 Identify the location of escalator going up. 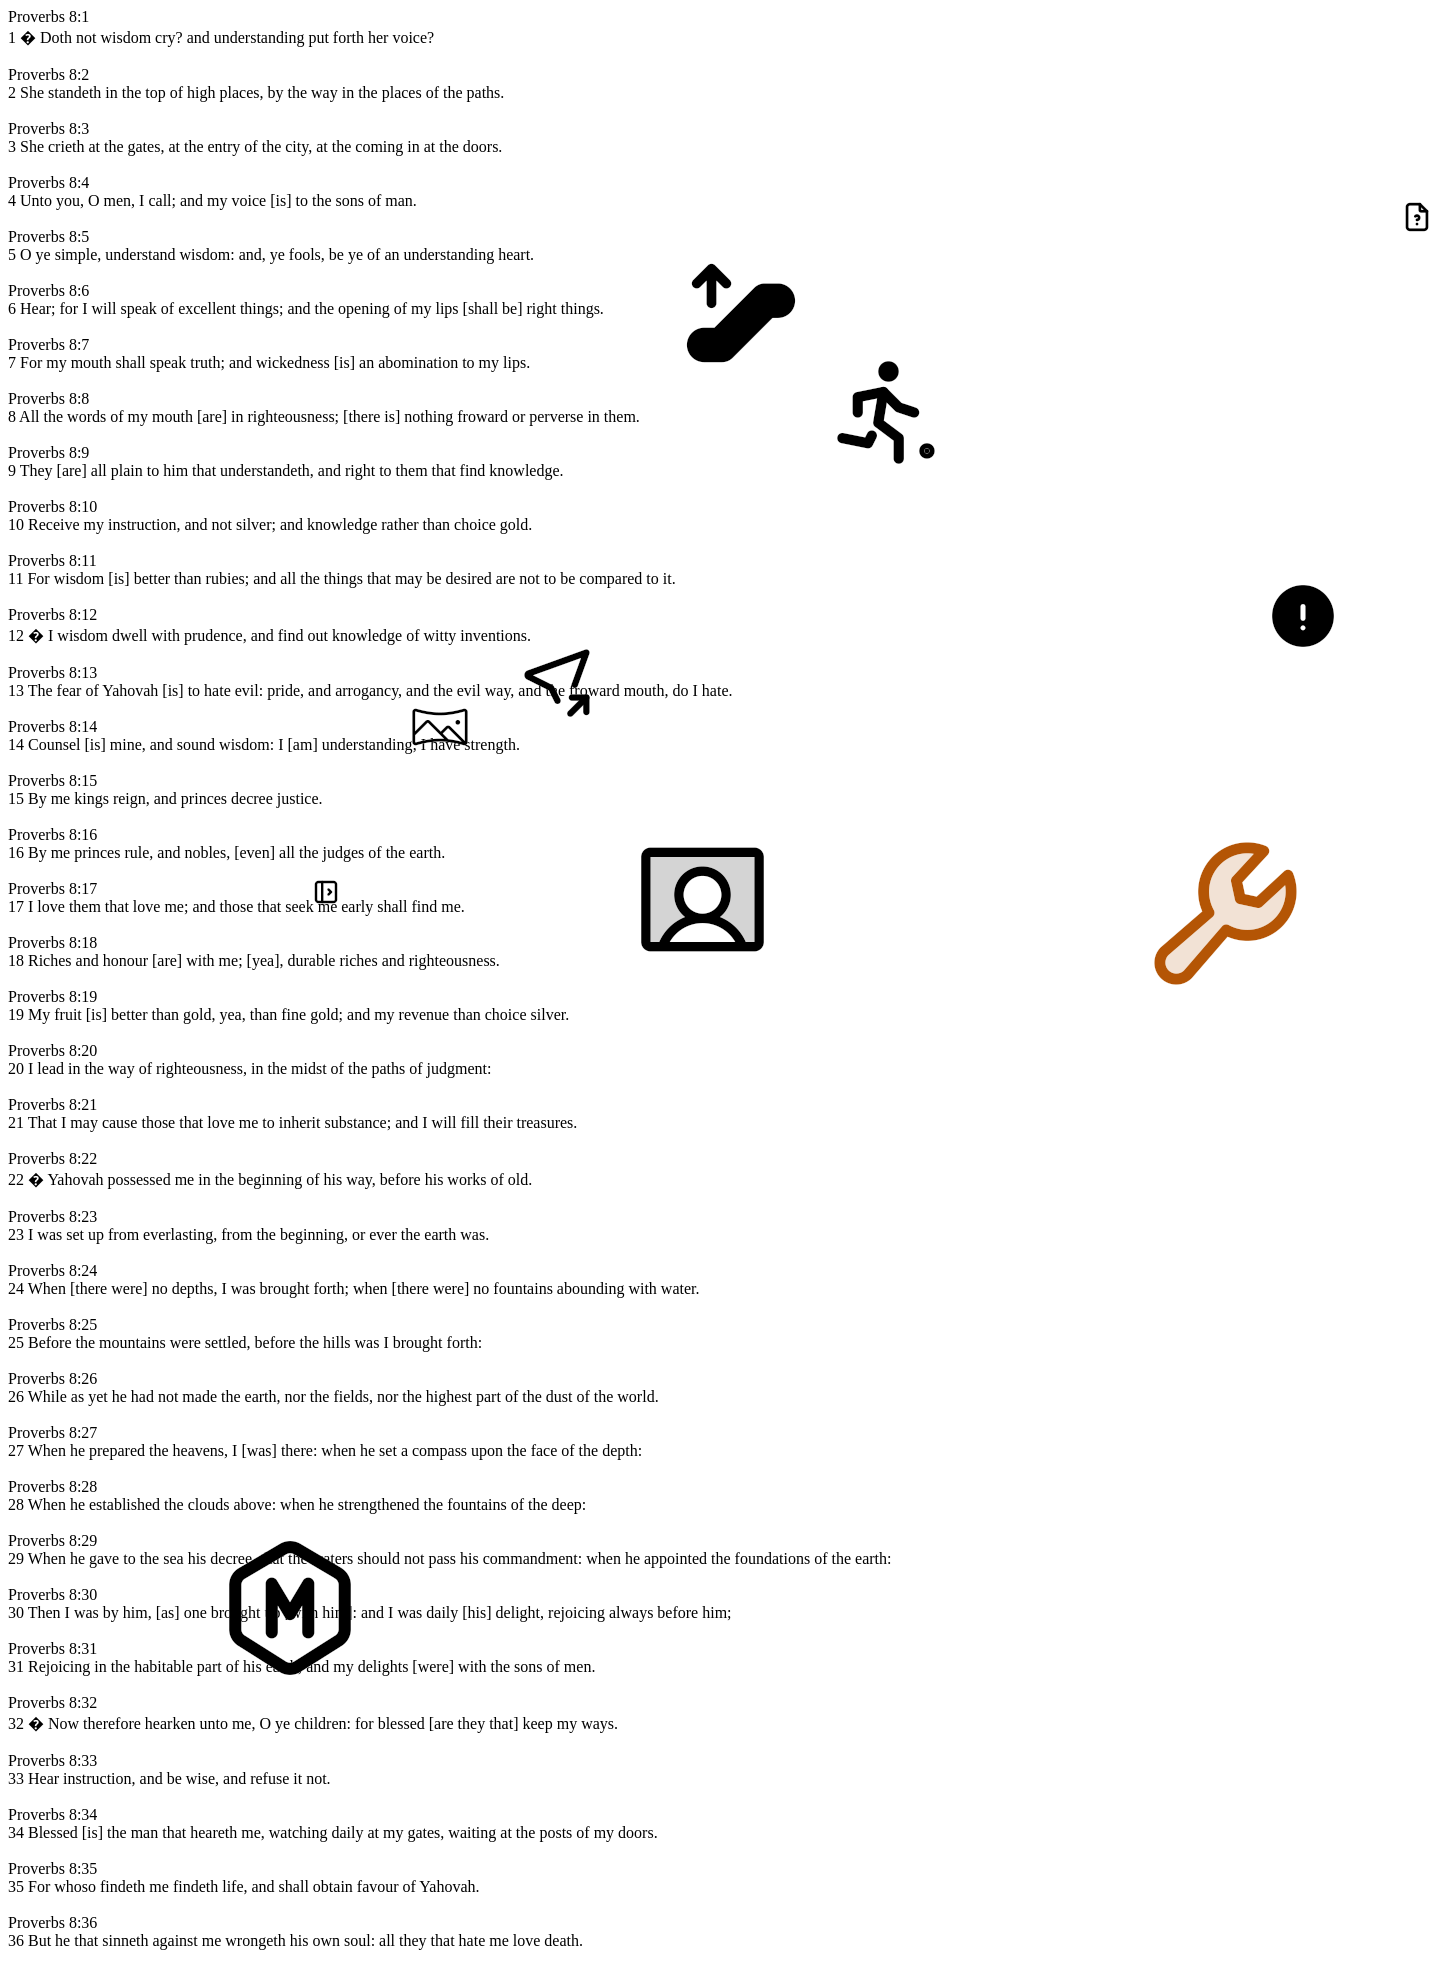
(741, 313).